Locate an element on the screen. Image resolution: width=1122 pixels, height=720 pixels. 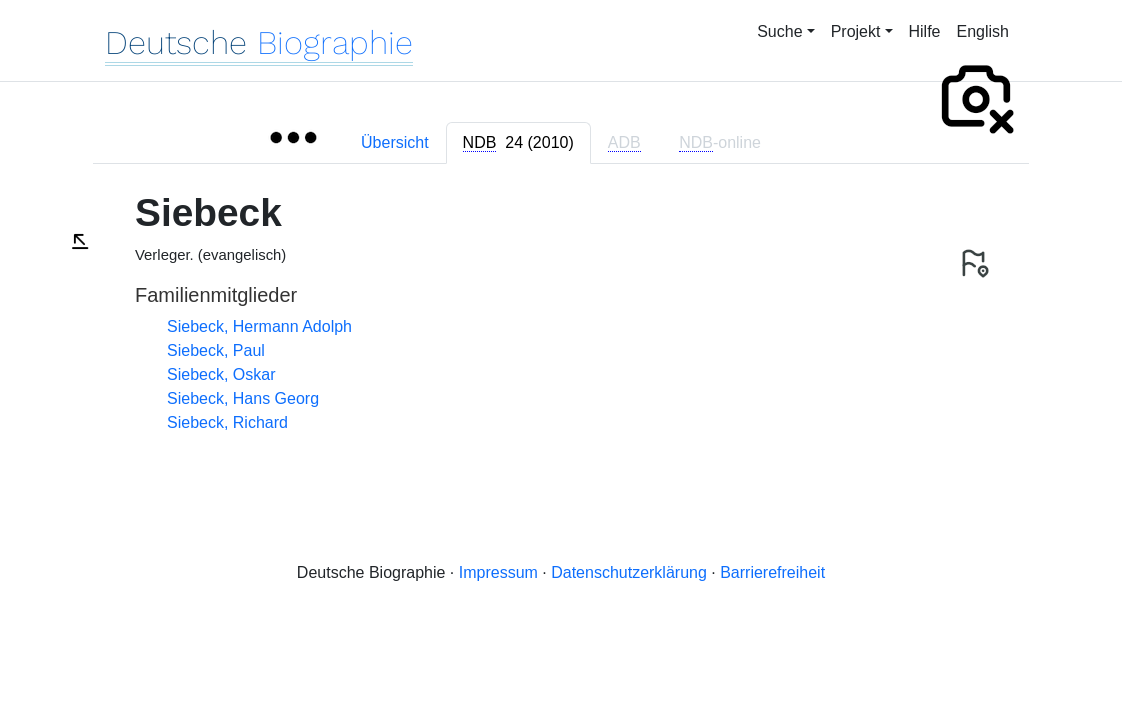
navigate to the top-left or beginning of content is located at coordinates (79, 241).